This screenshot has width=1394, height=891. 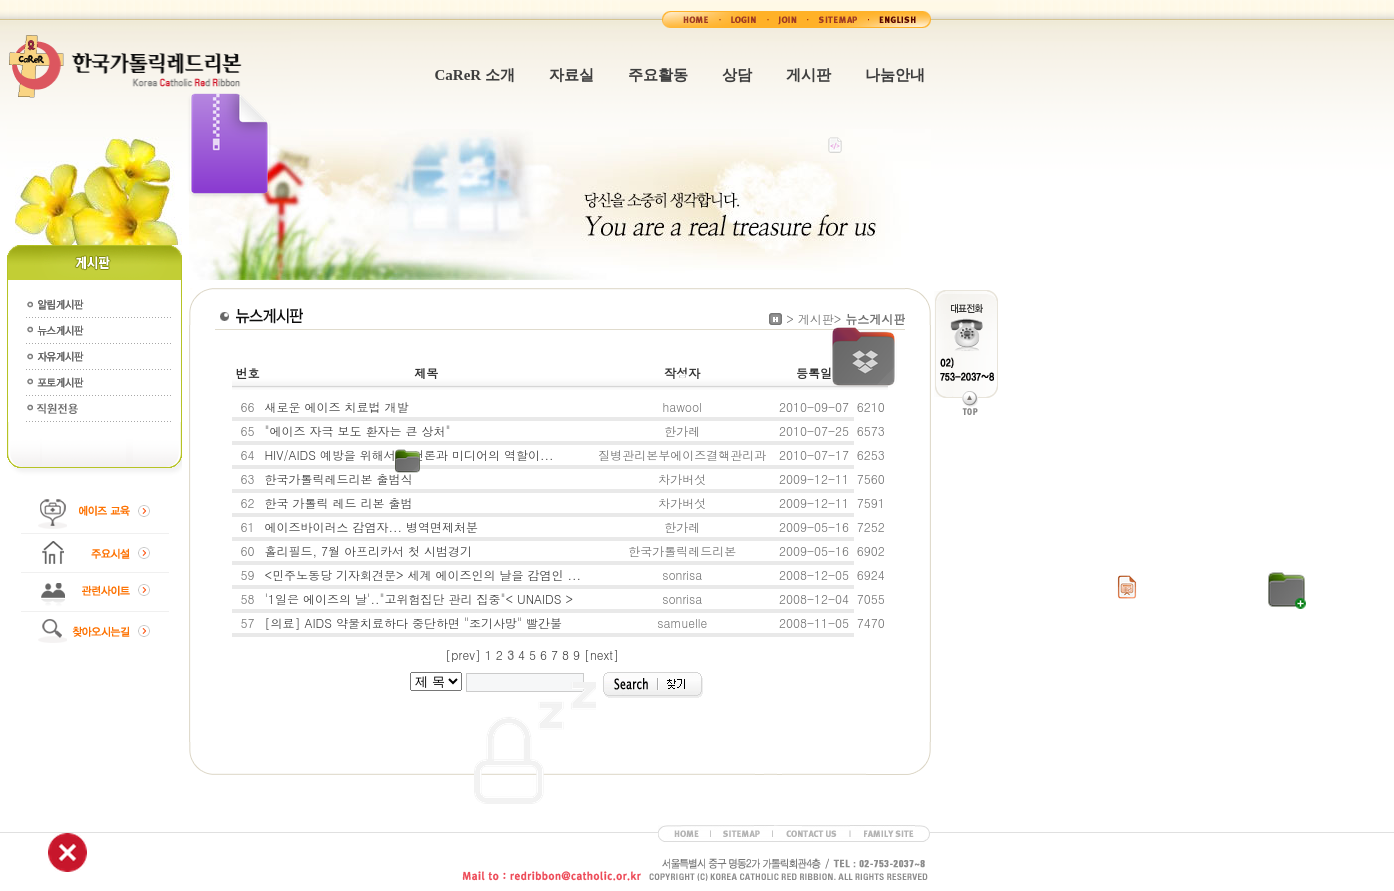 What do you see at coordinates (1286, 589) in the screenshot?
I see `create a new folder` at bounding box center [1286, 589].